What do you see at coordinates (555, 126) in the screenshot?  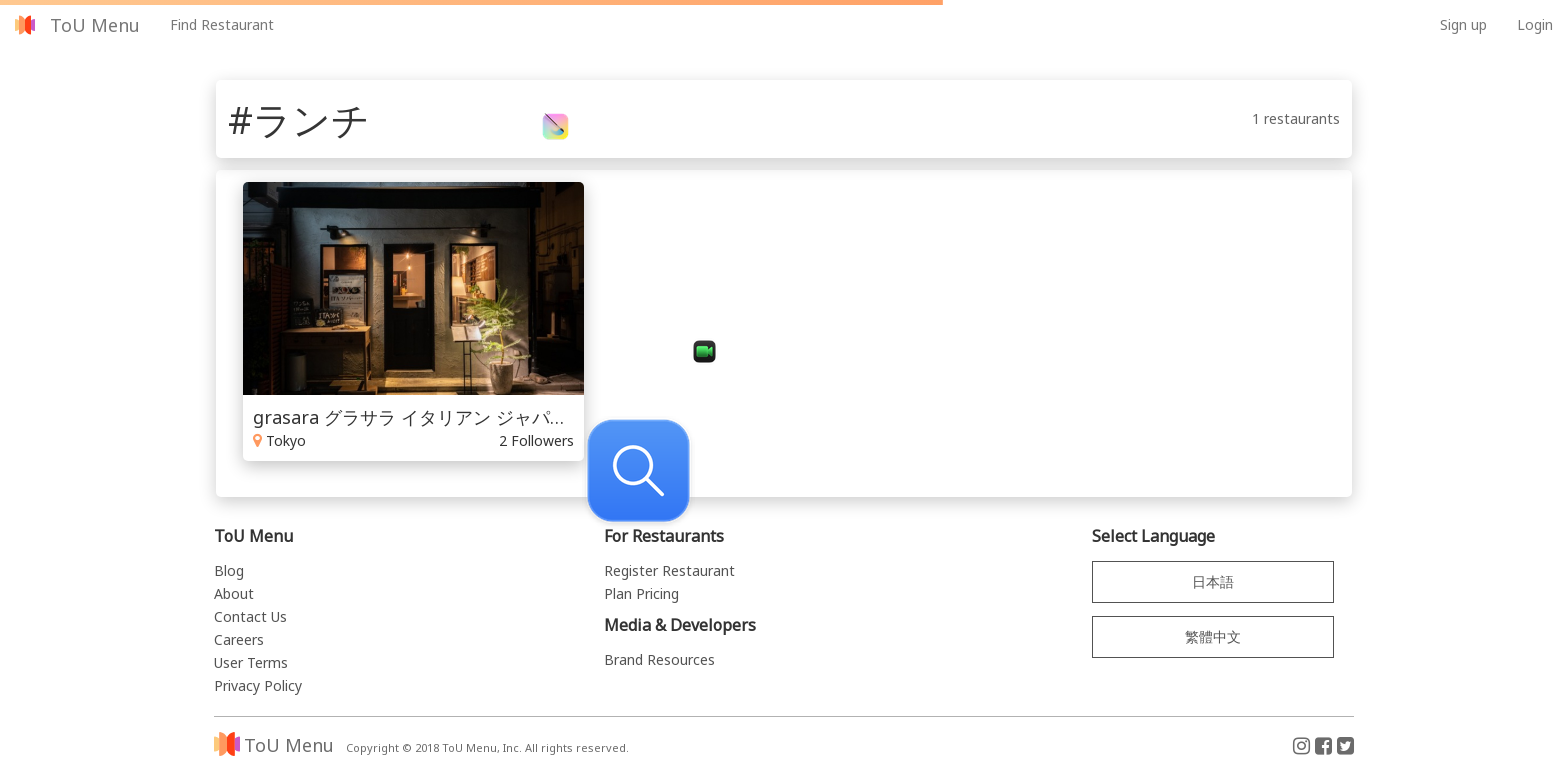 I see `open krita digital painting application` at bounding box center [555, 126].